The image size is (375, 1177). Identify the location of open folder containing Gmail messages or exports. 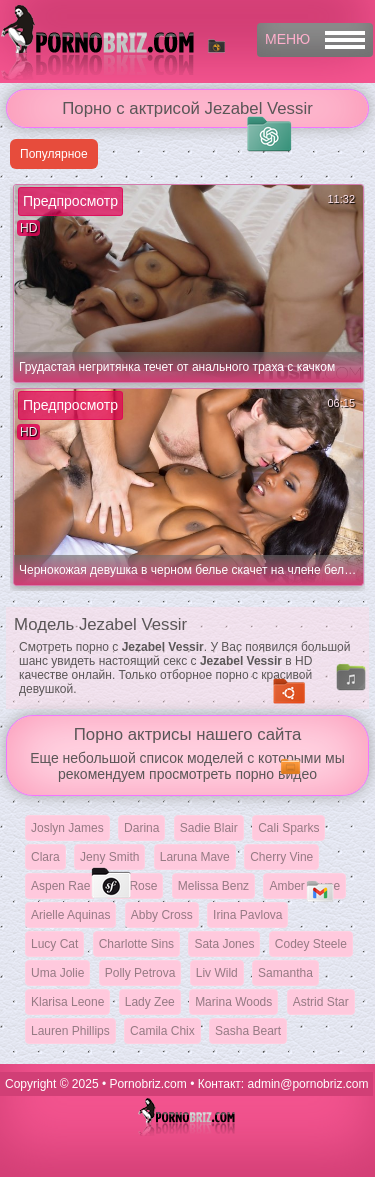
(320, 892).